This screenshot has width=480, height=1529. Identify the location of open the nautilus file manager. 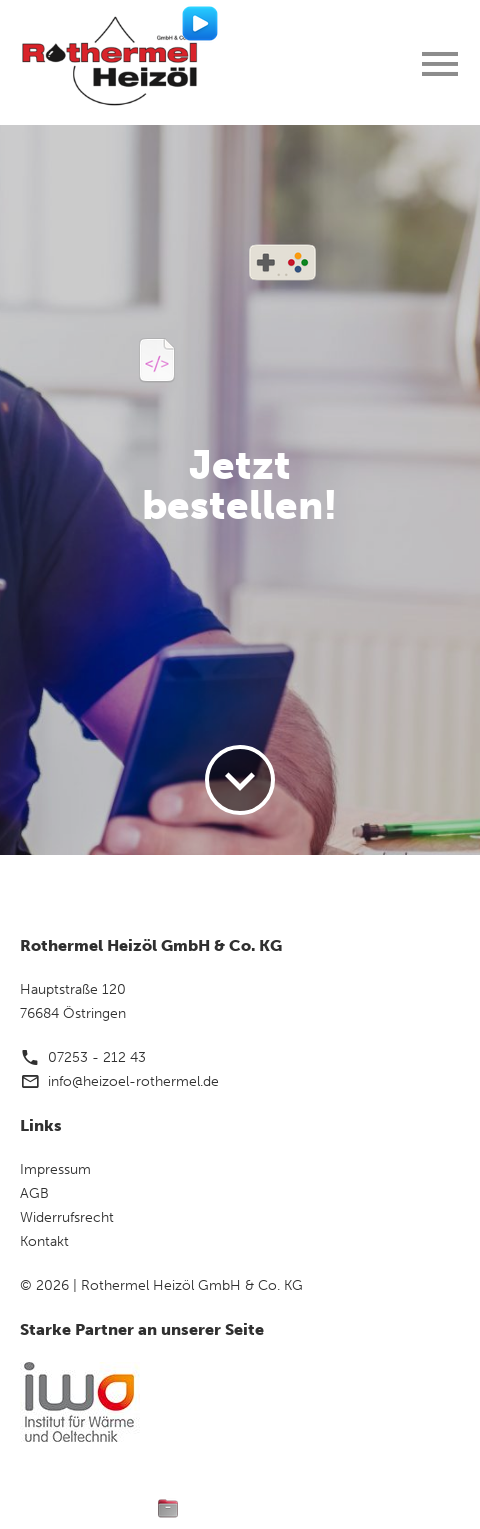
(168, 1508).